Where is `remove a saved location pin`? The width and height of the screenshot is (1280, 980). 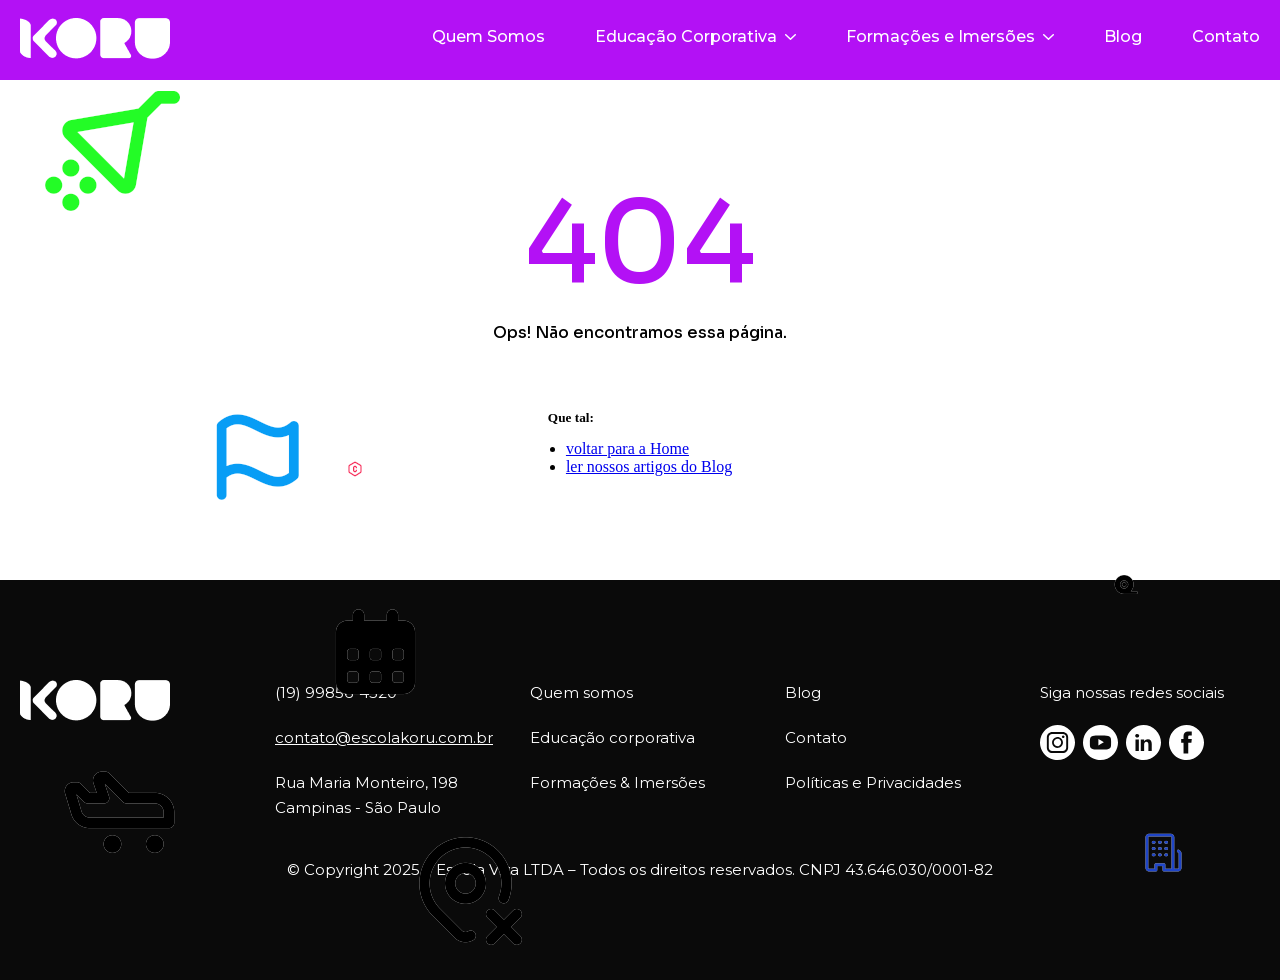 remove a saved location pin is located at coordinates (465, 888).